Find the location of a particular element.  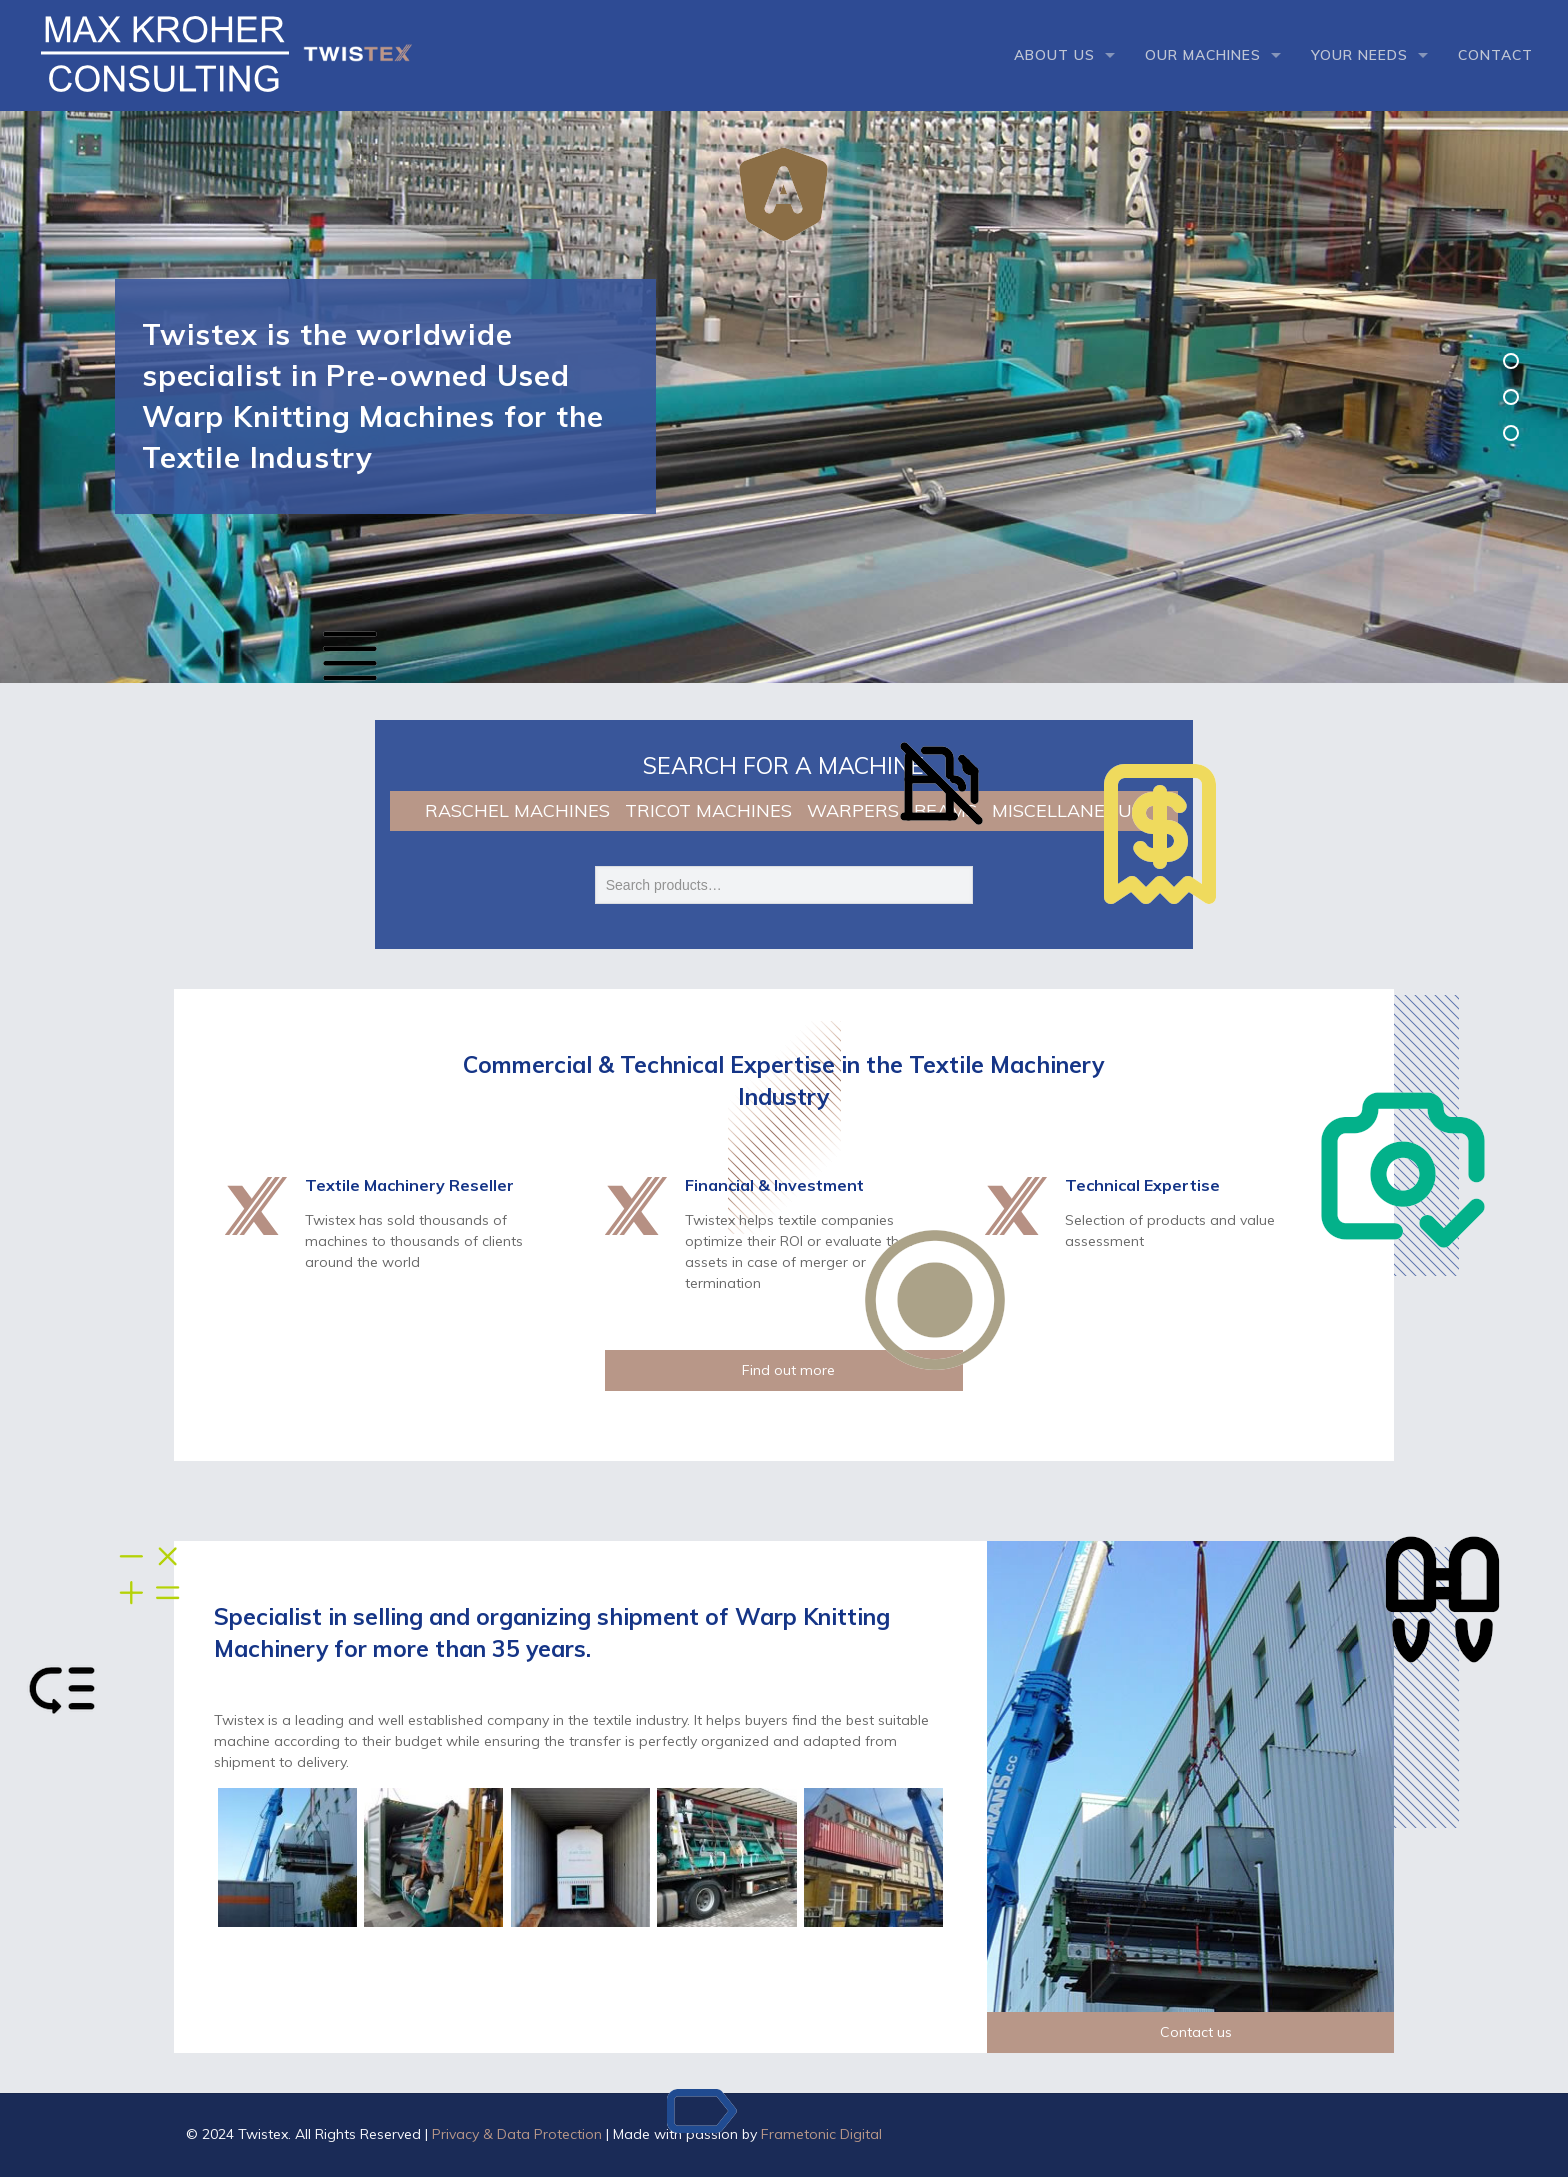

gas station unavailable or closed is located at coordinates (941, 783).